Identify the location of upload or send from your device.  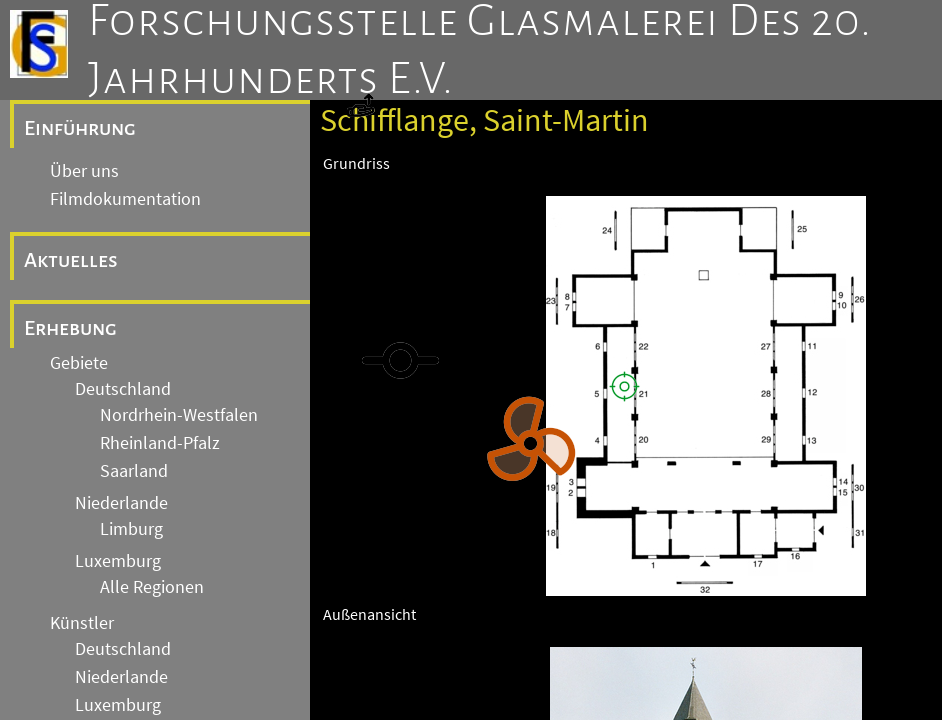
(361, 106).